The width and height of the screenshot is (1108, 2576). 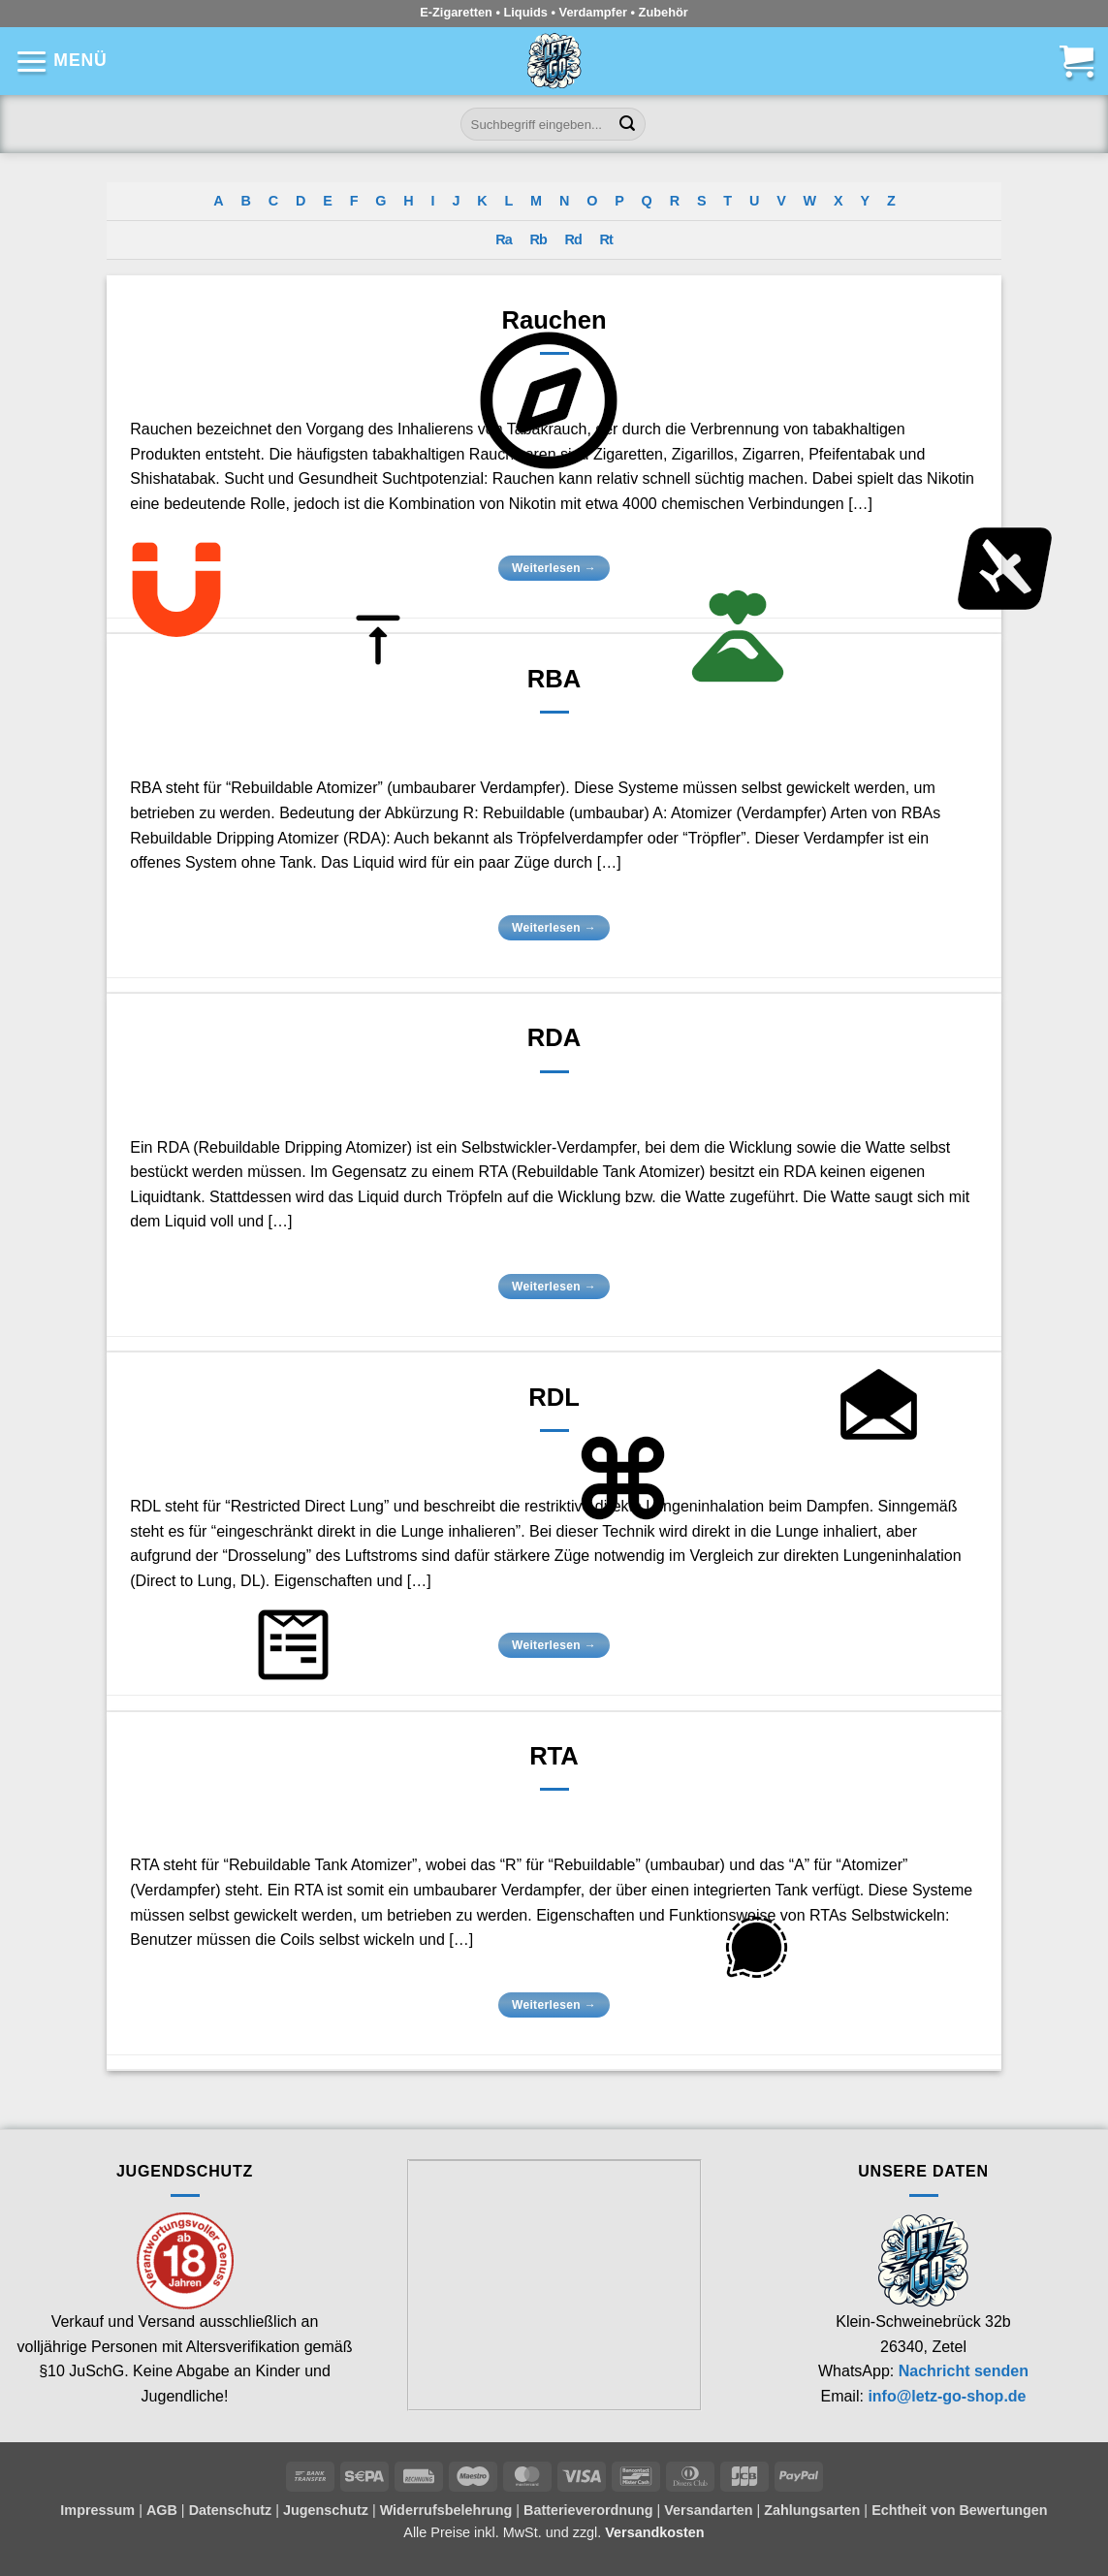 I want to click on attract or pull related items together, so click(x=176, y=587).